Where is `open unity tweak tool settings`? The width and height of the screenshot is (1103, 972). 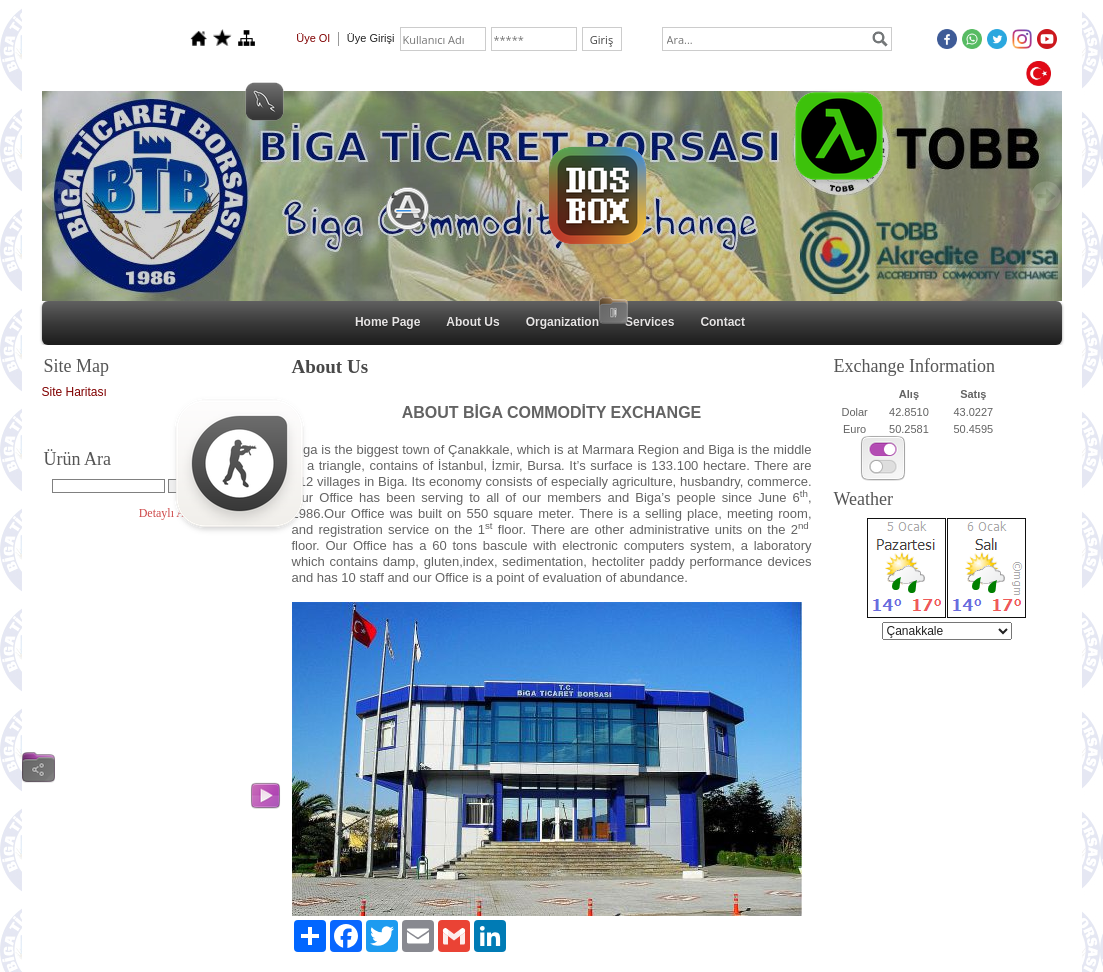
open unity tweak tool settings is located at coordinates (883, 458).